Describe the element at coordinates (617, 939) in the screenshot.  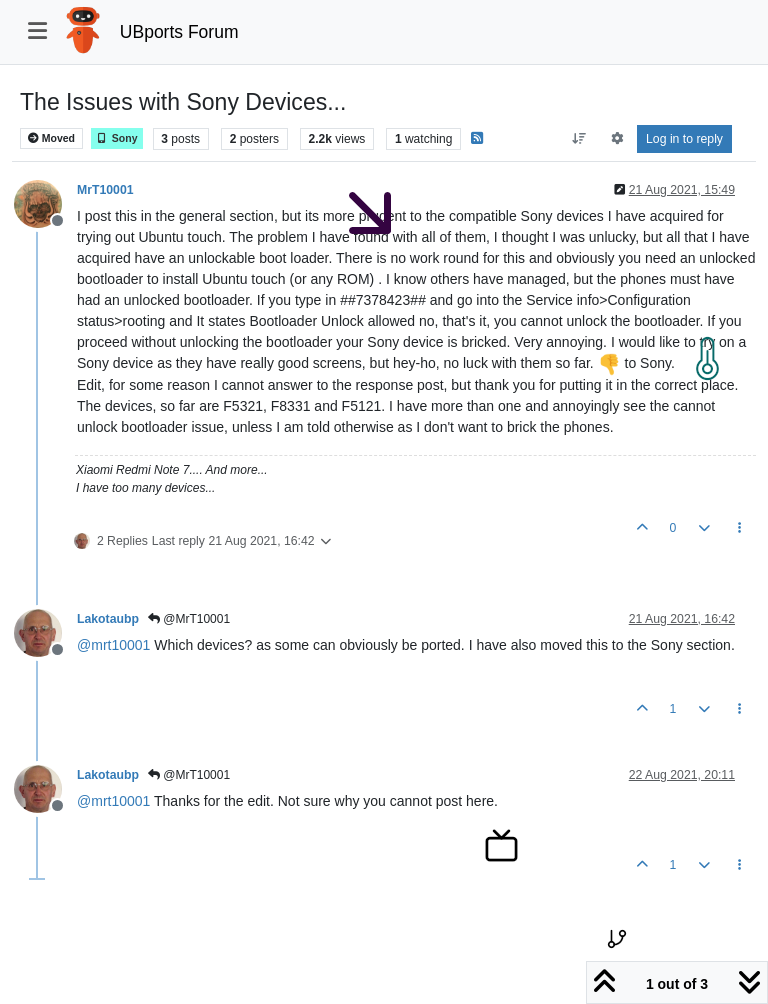
I see `view repository branches` at that location.